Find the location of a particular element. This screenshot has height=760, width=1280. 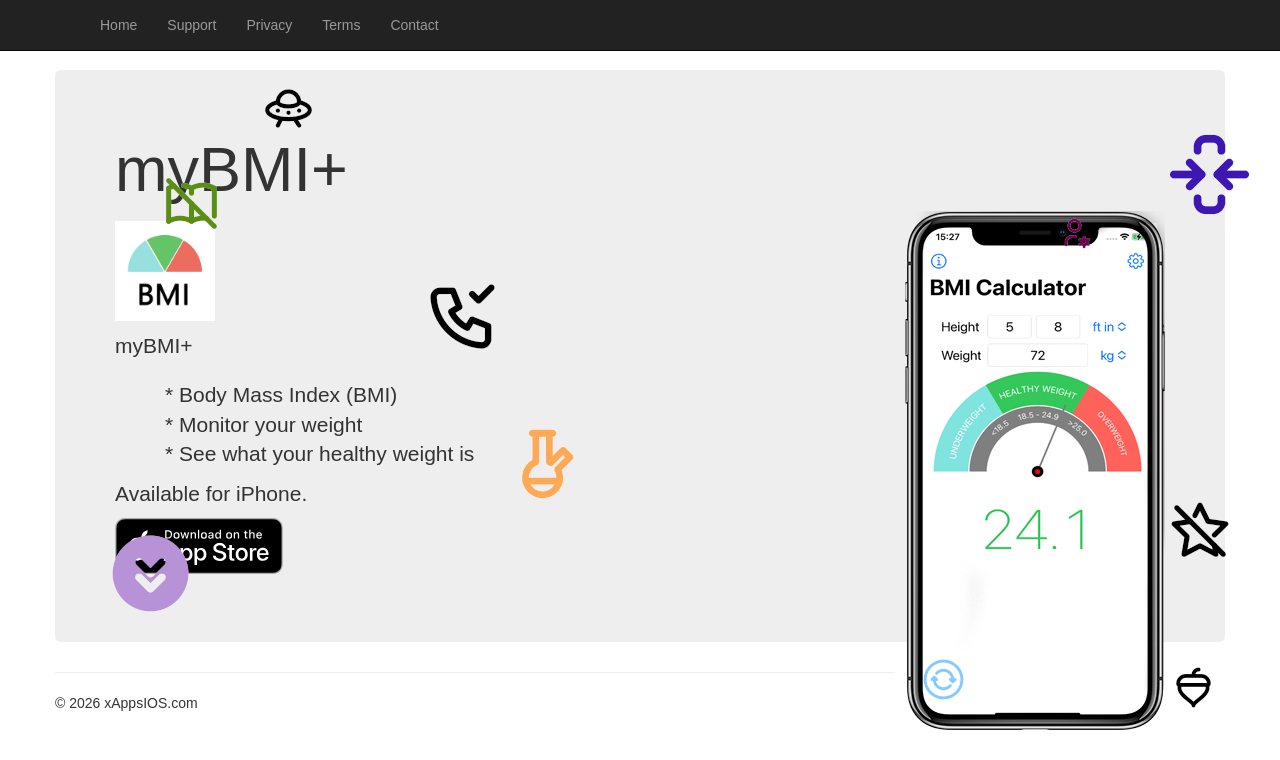

access user settings or preferences is located at coordinates (1074, 232).